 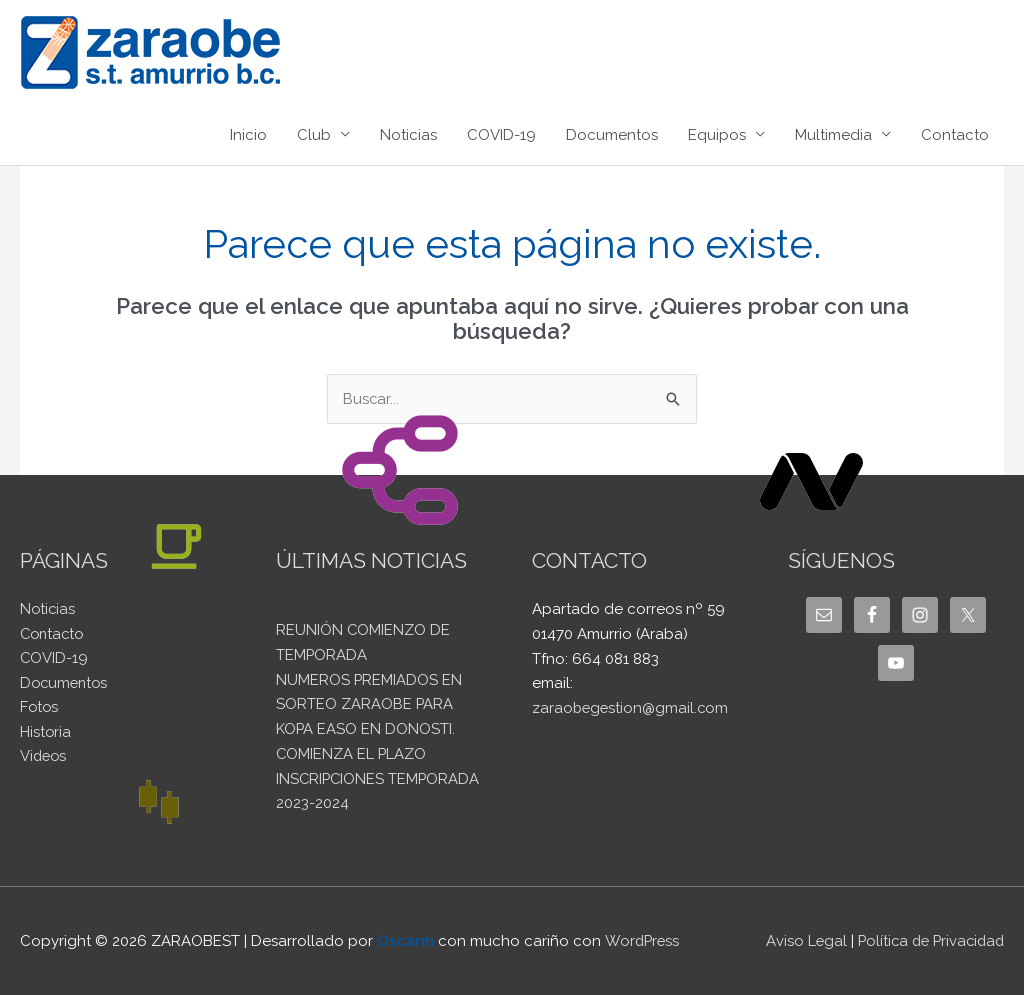 What do you see at coordinates (403, 470) in the screenshot?
I see `create or view a mind map` at bounding box center [403, 470].